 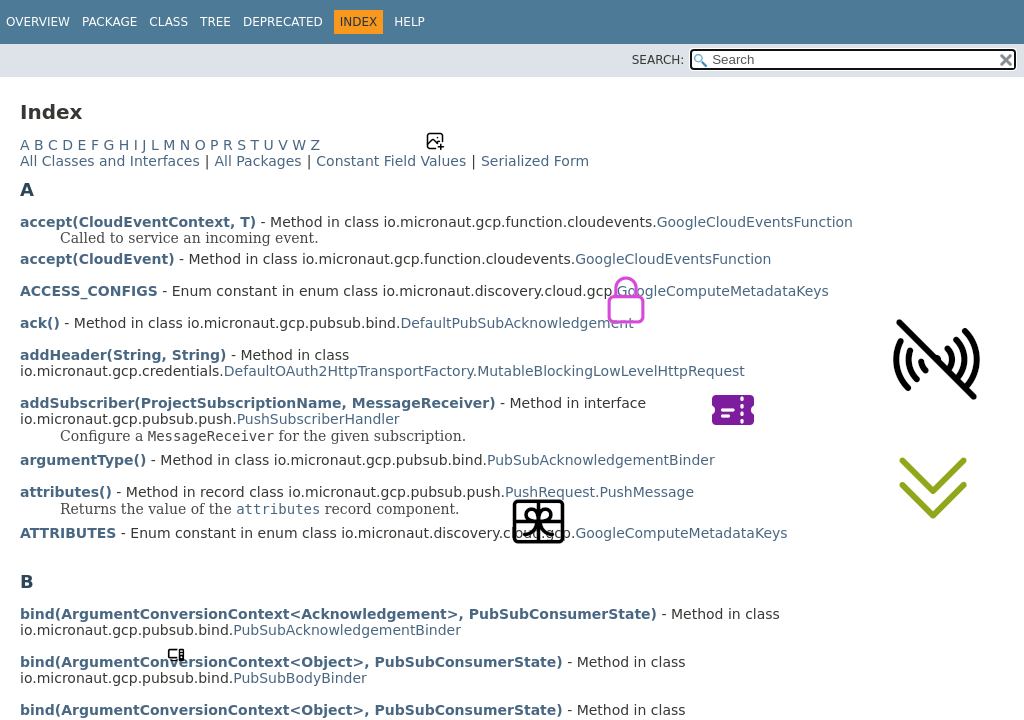 I want to click on access desktop computer settings, so click(x=176, y=655).